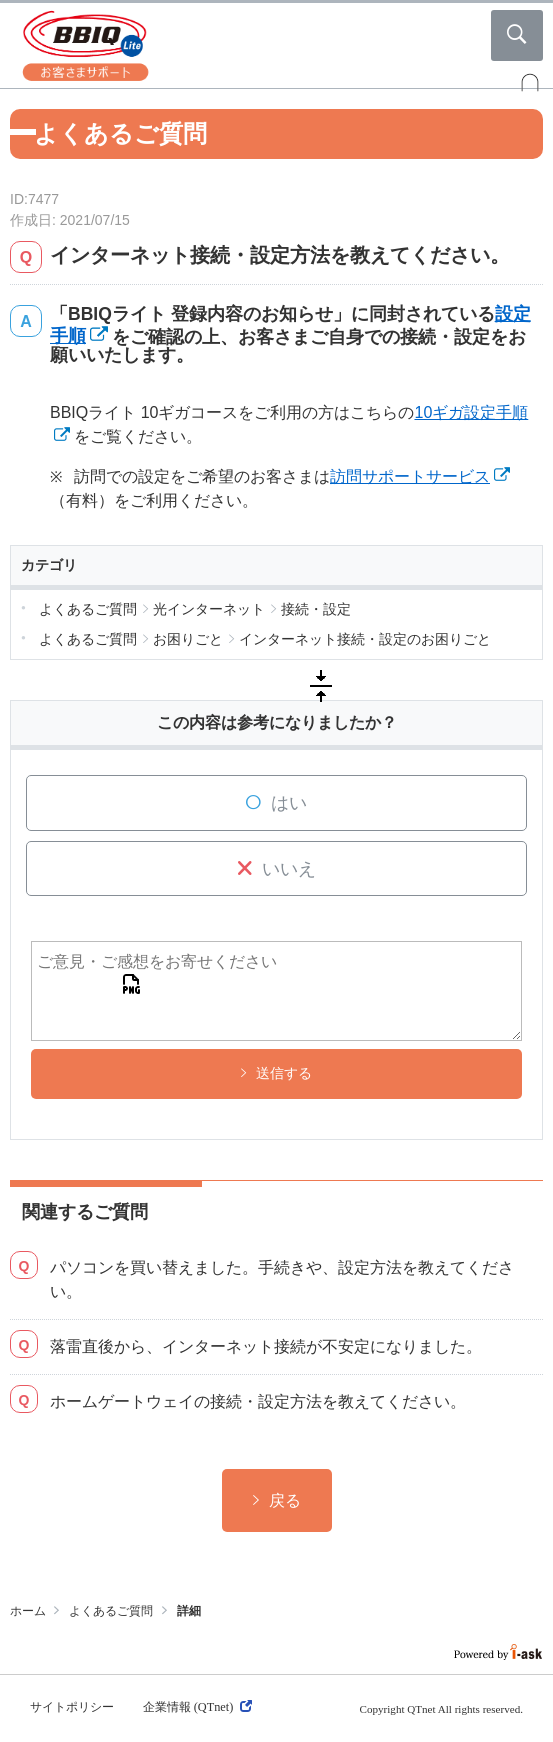  Describe the element at coordinates (131, 984) in the screenshot. I see `indicates a PNG image file type` at that location.